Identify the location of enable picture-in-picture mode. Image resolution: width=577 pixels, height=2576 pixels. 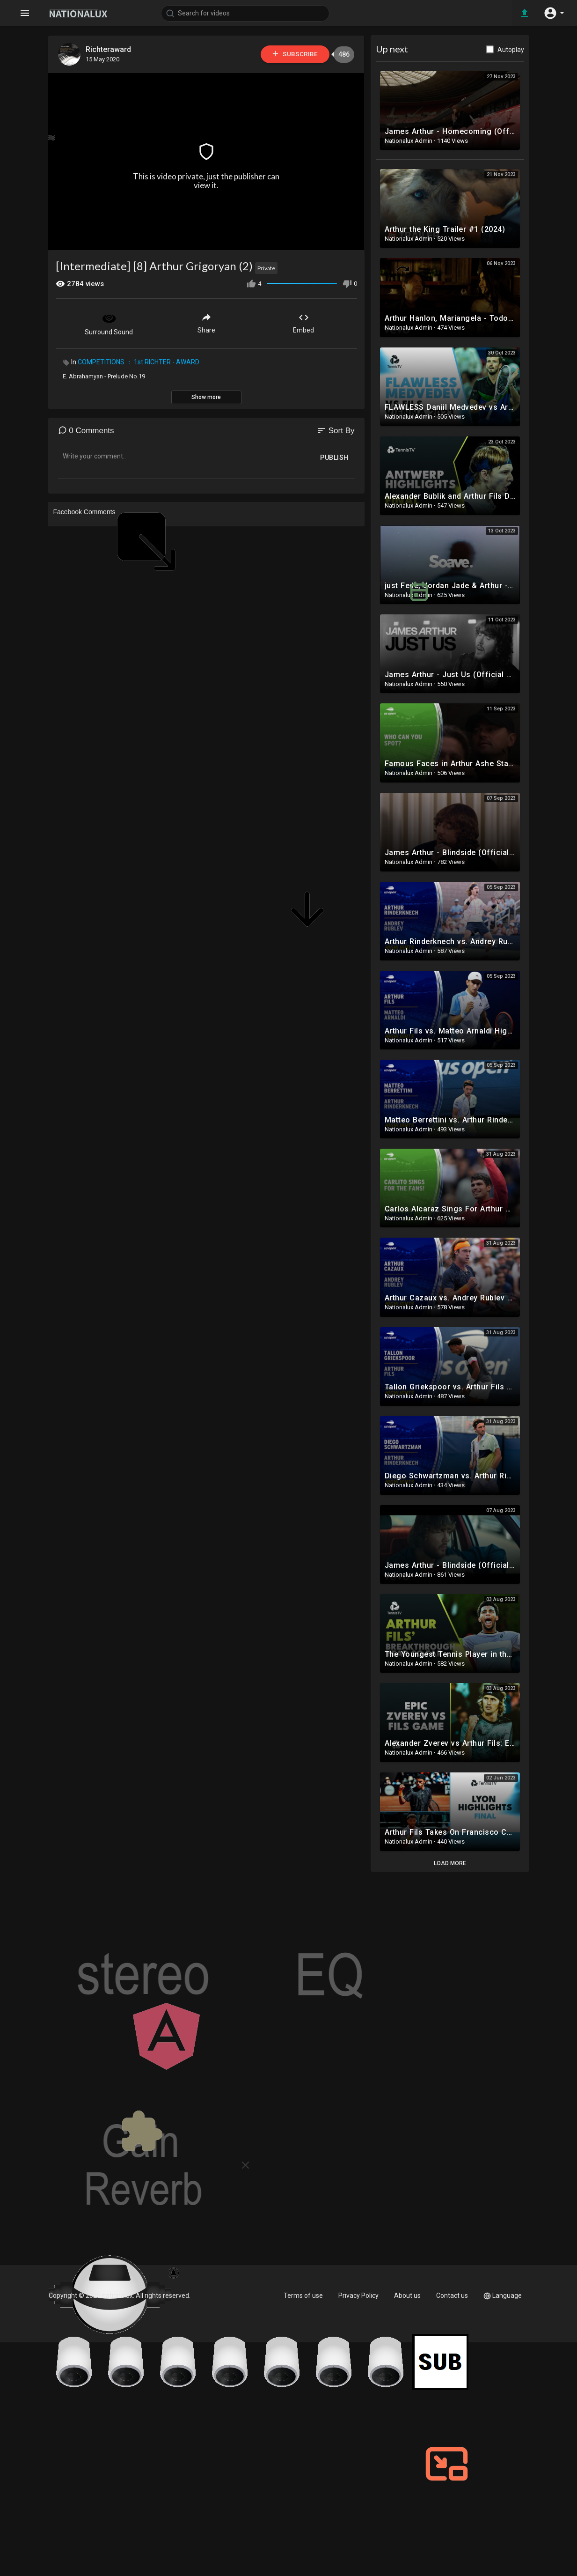
(446, 2464).